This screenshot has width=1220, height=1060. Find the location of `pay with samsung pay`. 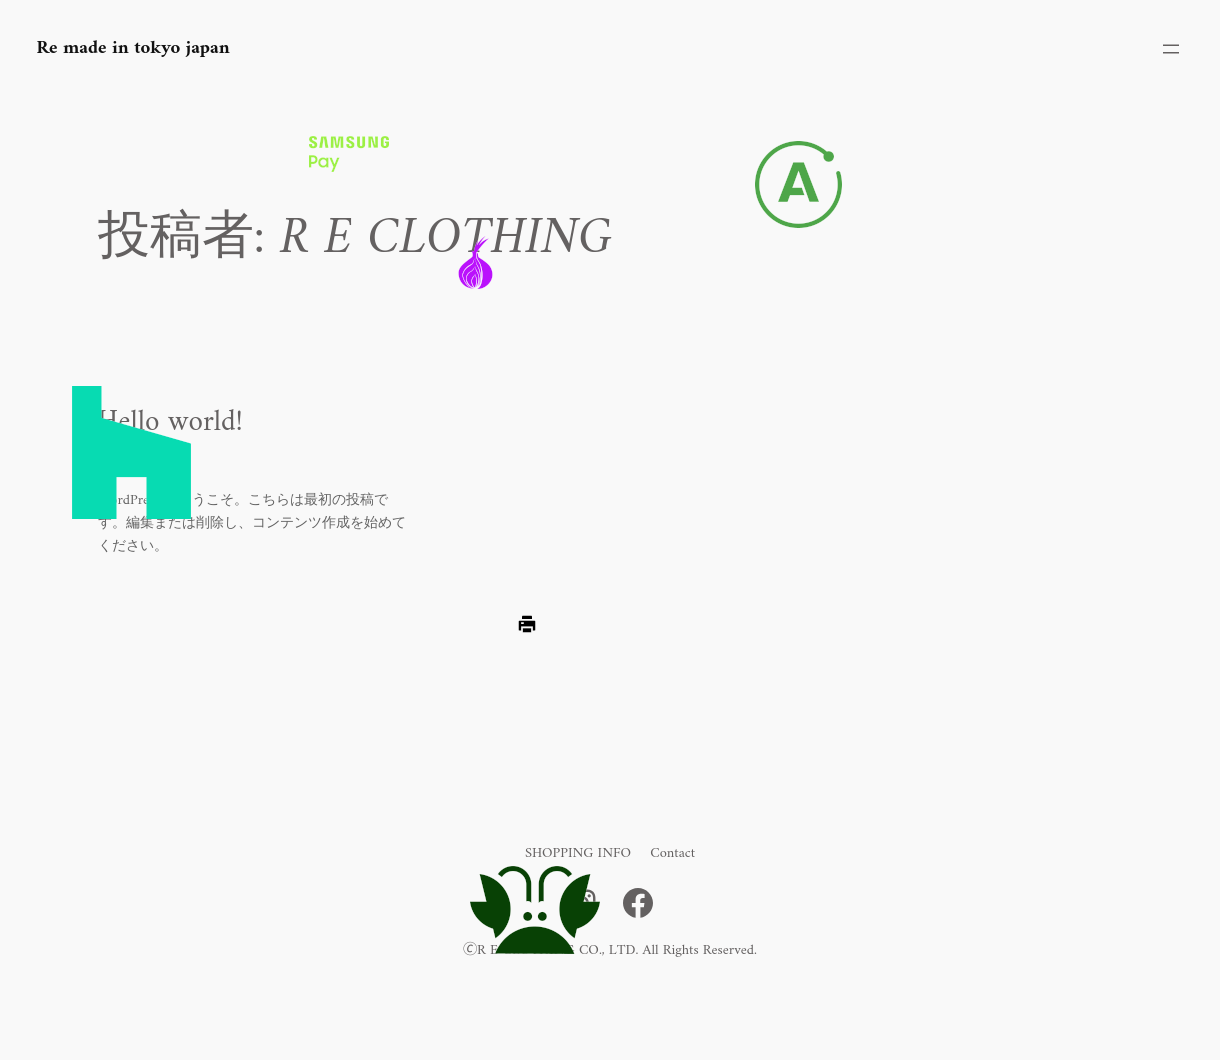

pay with samsung pay is located at coordinates (349, 154).